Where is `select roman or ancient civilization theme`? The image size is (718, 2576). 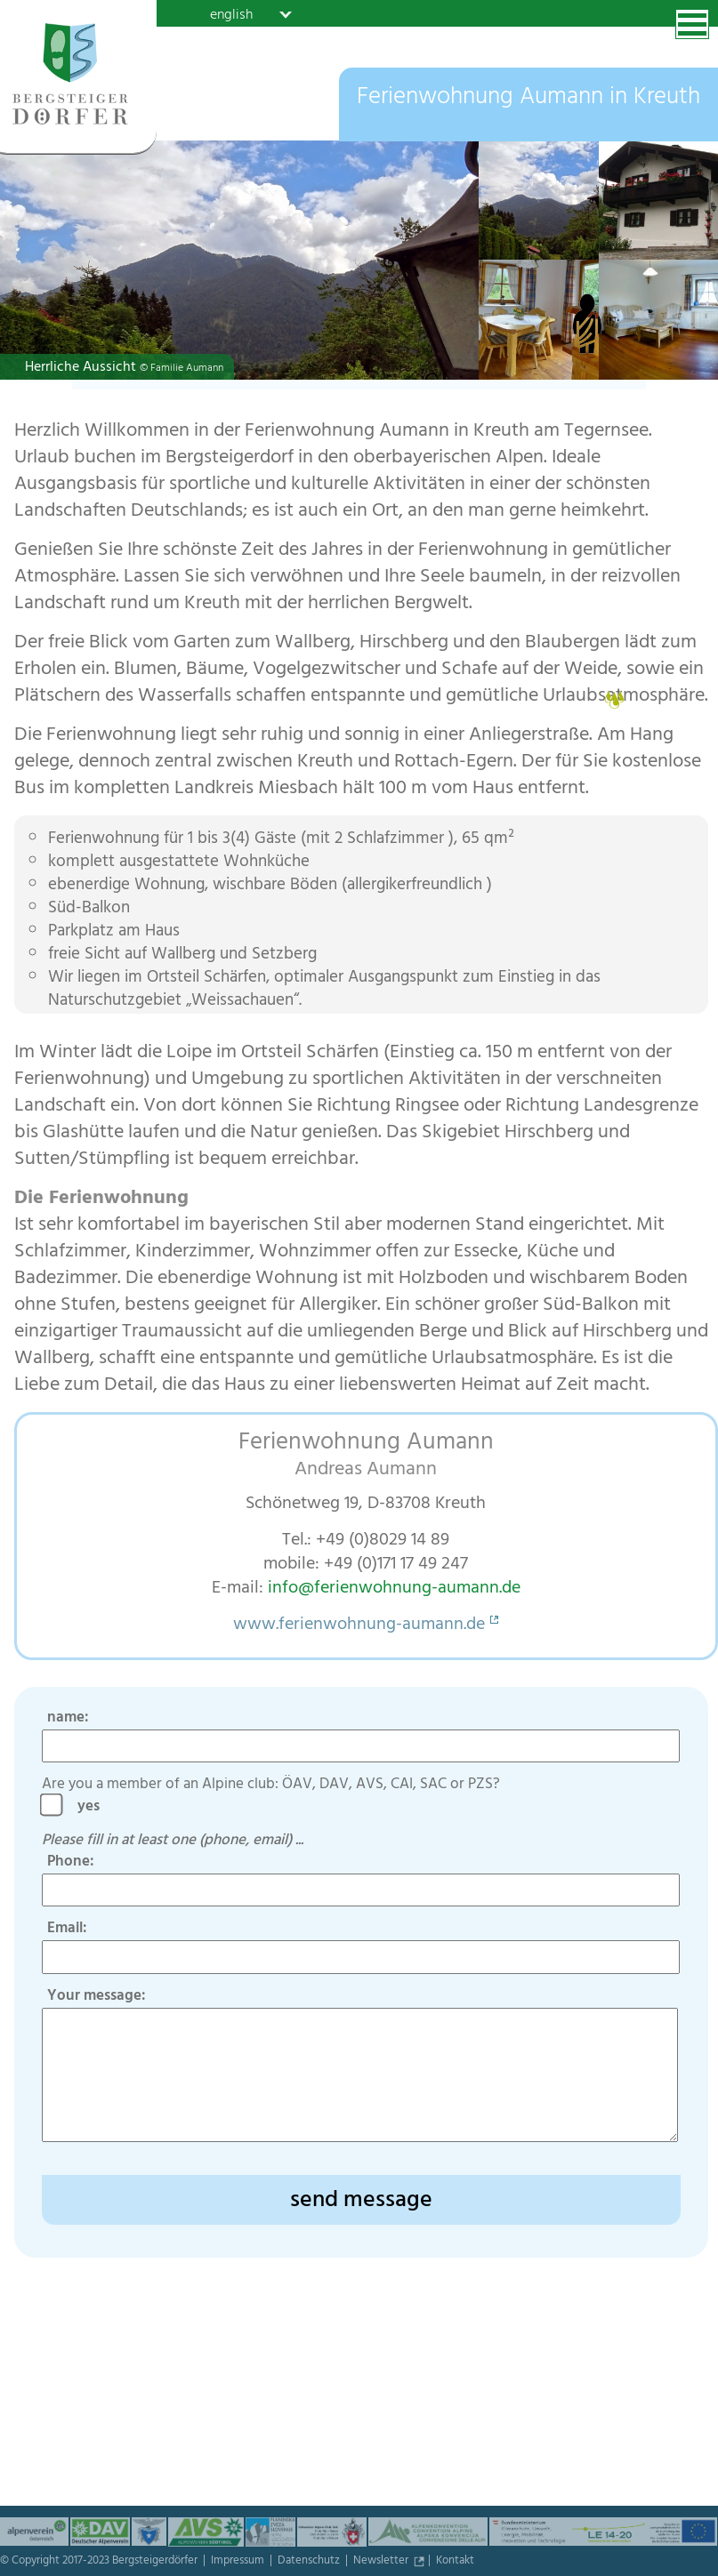 select roman or ancient civilization theme is located at coordinates (587, 324).